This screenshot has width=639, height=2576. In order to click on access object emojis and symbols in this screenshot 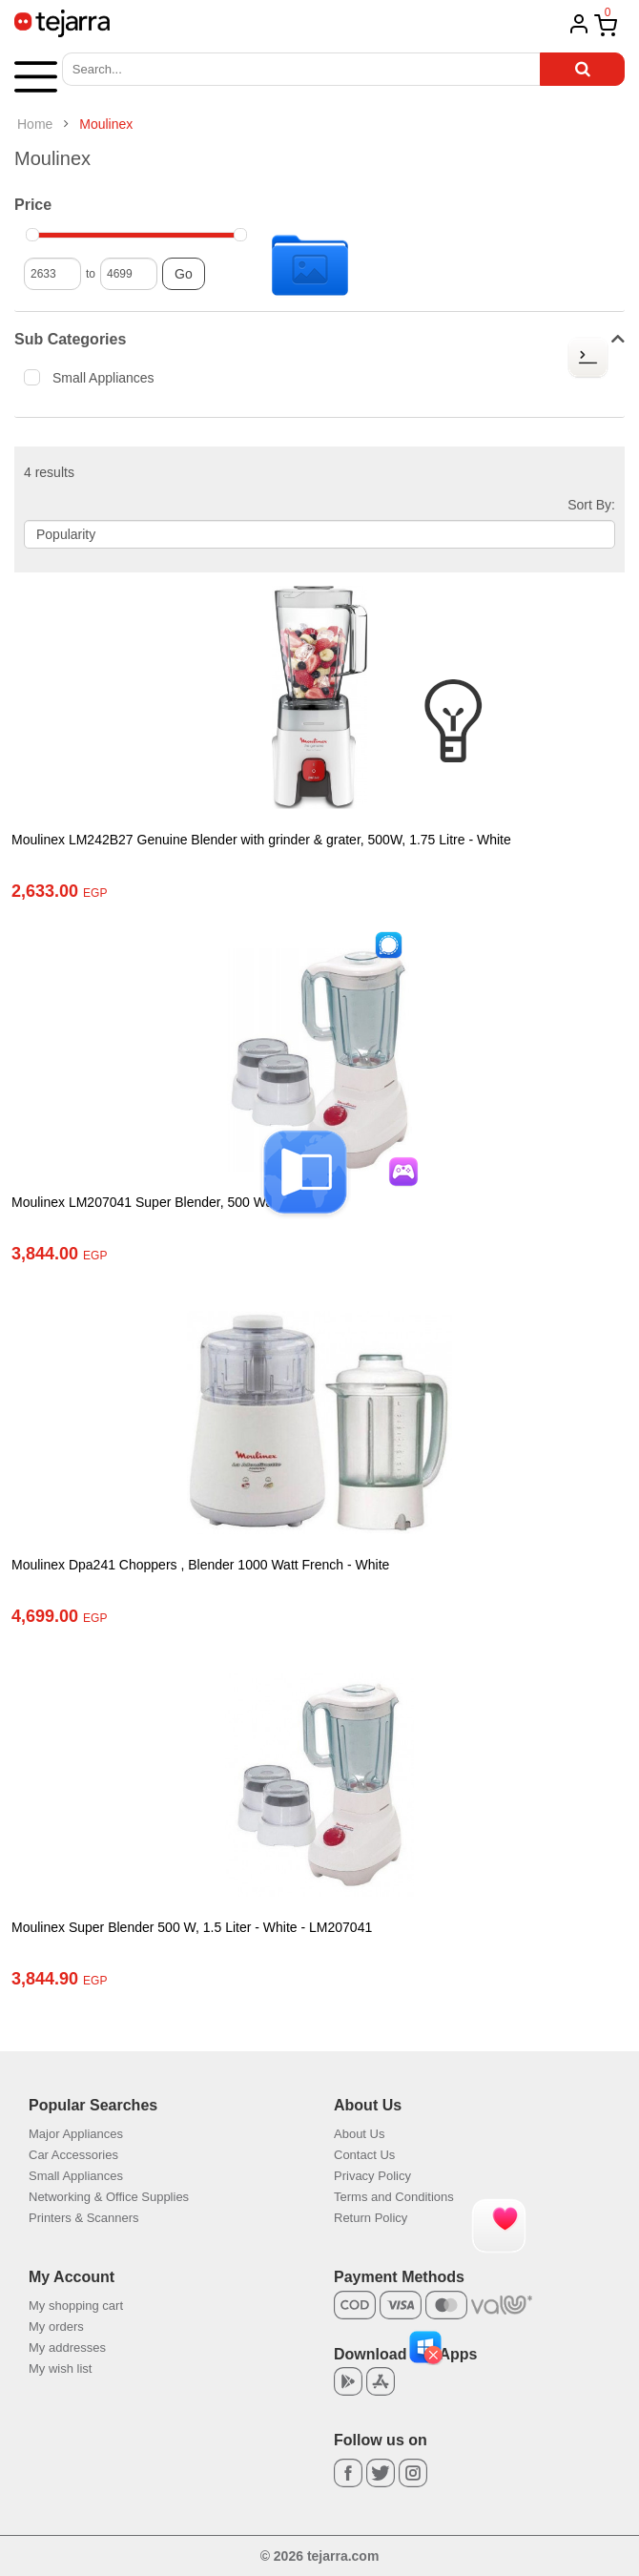, I will do `click(450, 720)`.